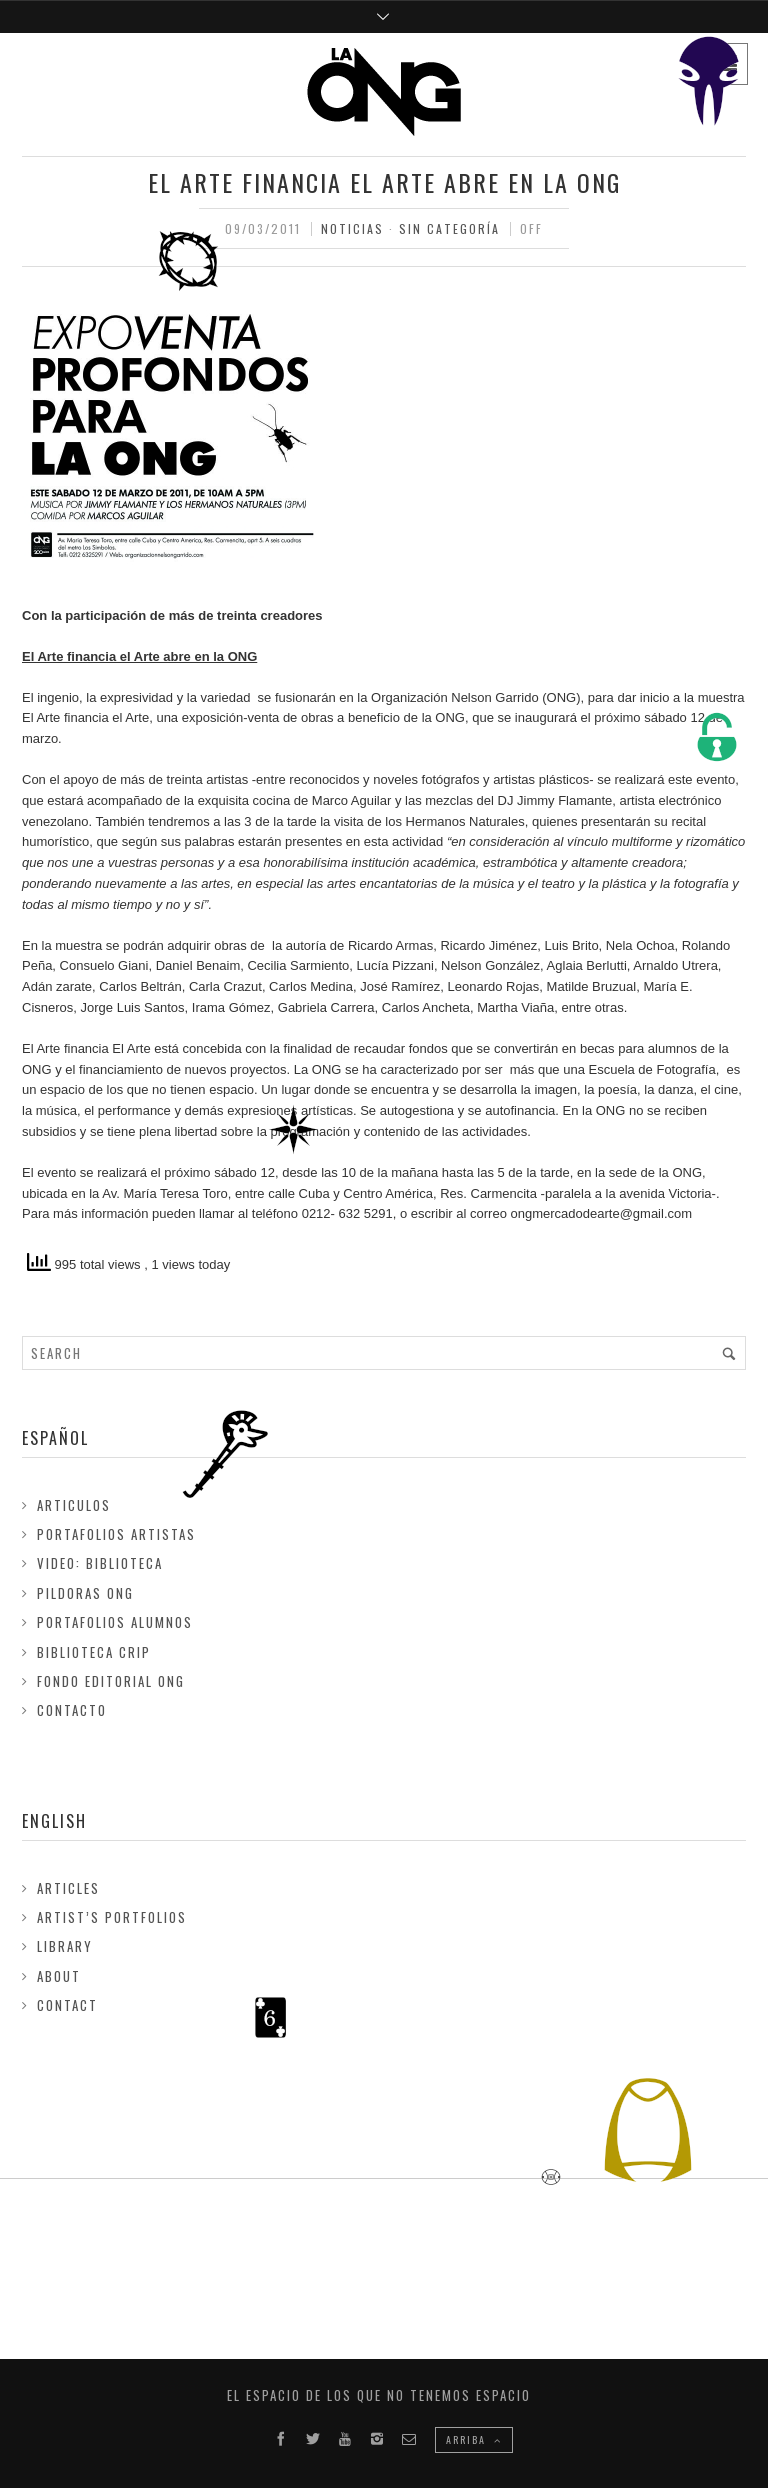 The height and width of the screenshot is (2488, 768). What do you see at coordinates (188, 260) in the screenshot?
I see `indicates restricted or prohibited area` at bounding box center [188, 260].